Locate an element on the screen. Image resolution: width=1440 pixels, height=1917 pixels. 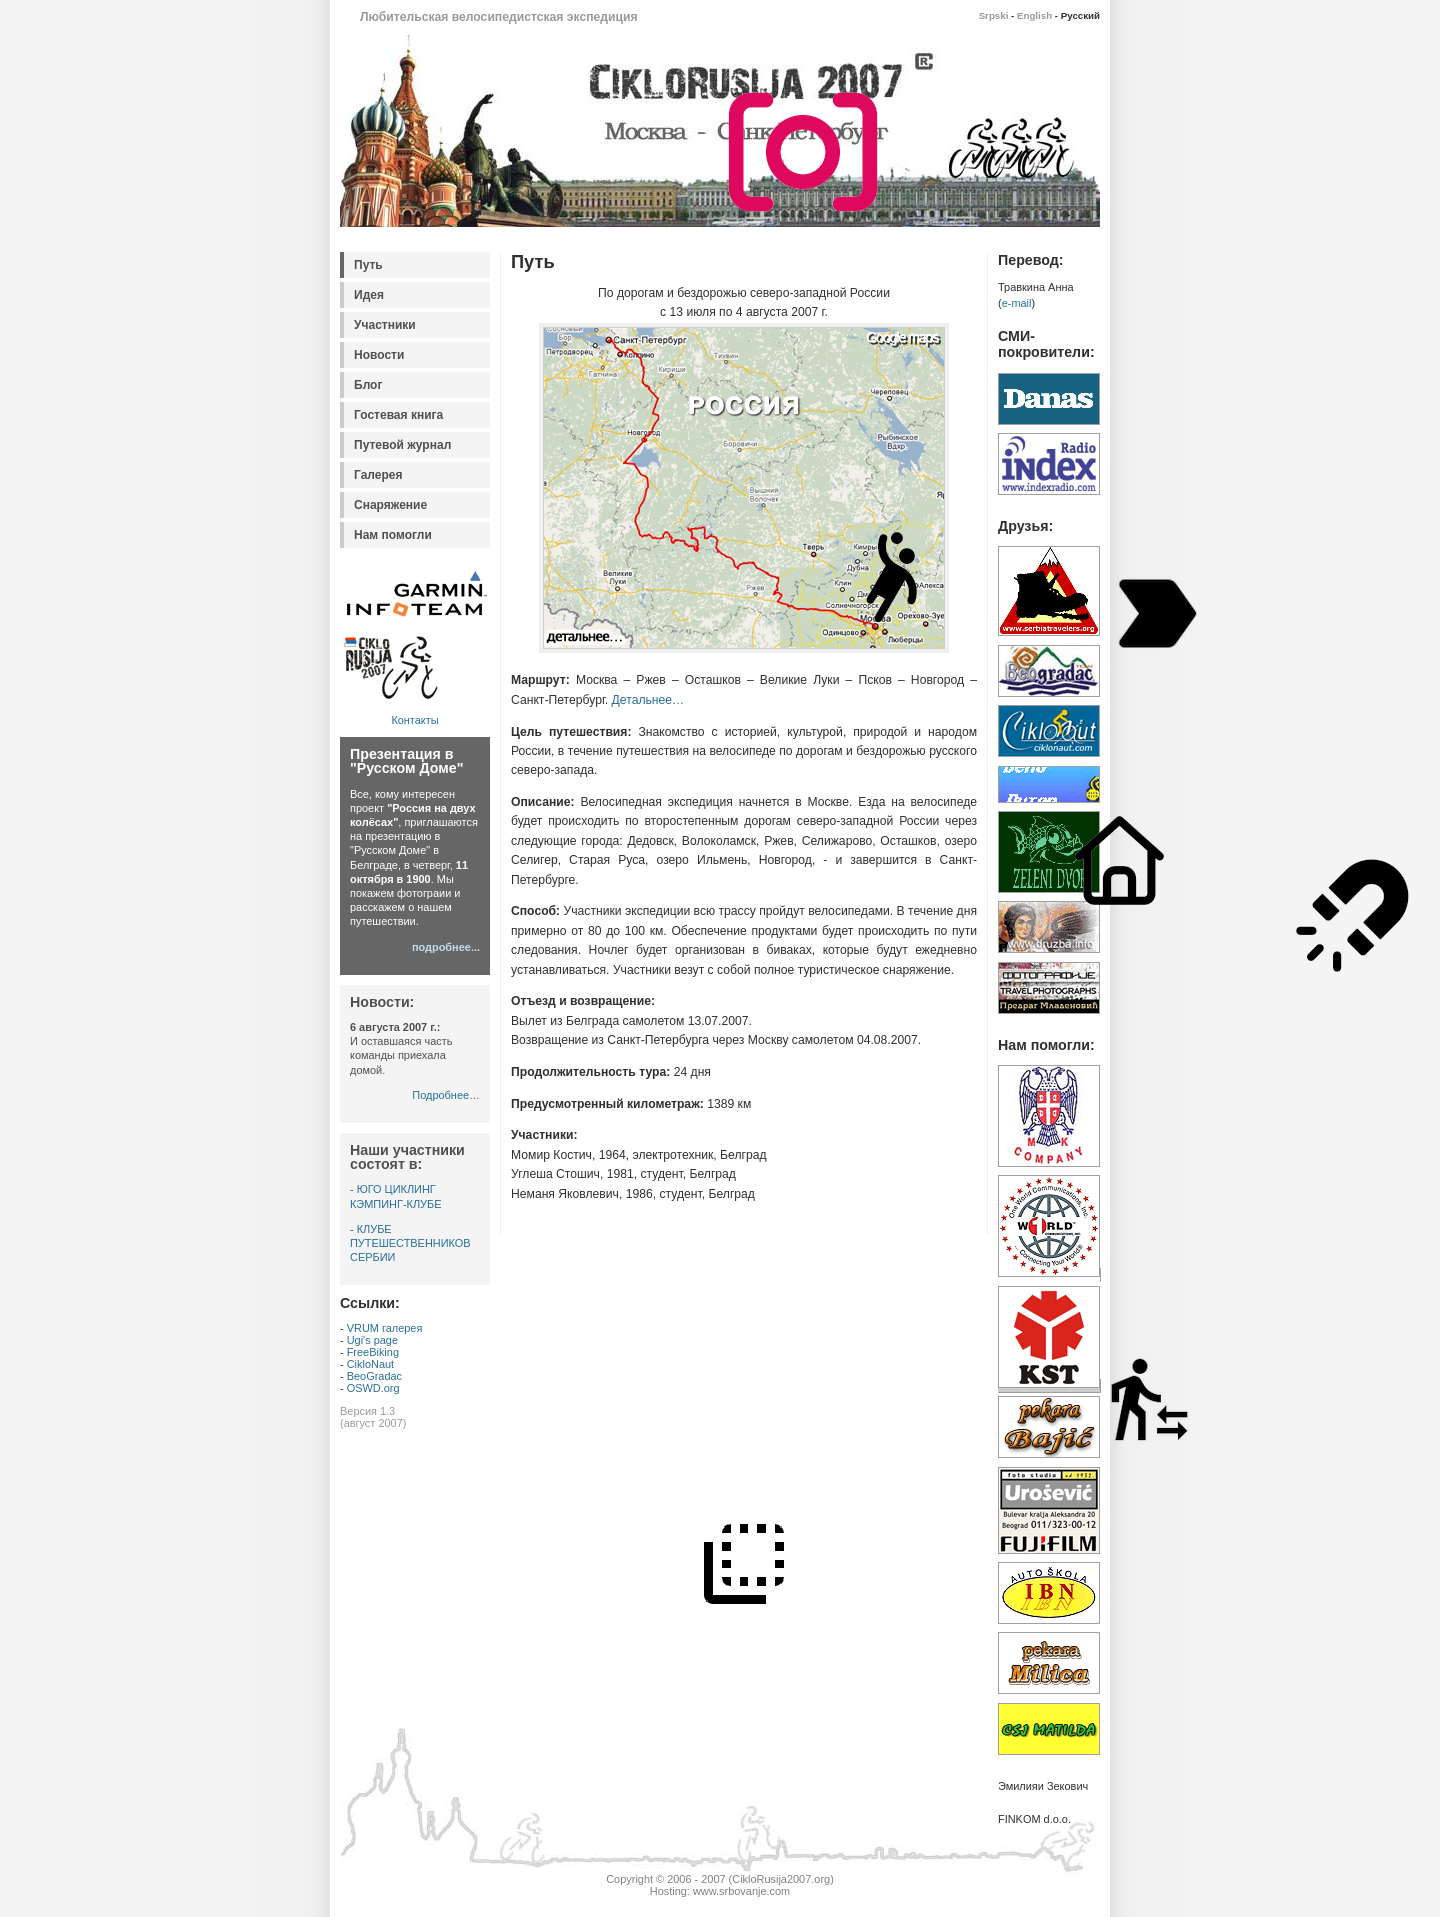
access camera or photo capture settings is located at coordinates (803, 152).